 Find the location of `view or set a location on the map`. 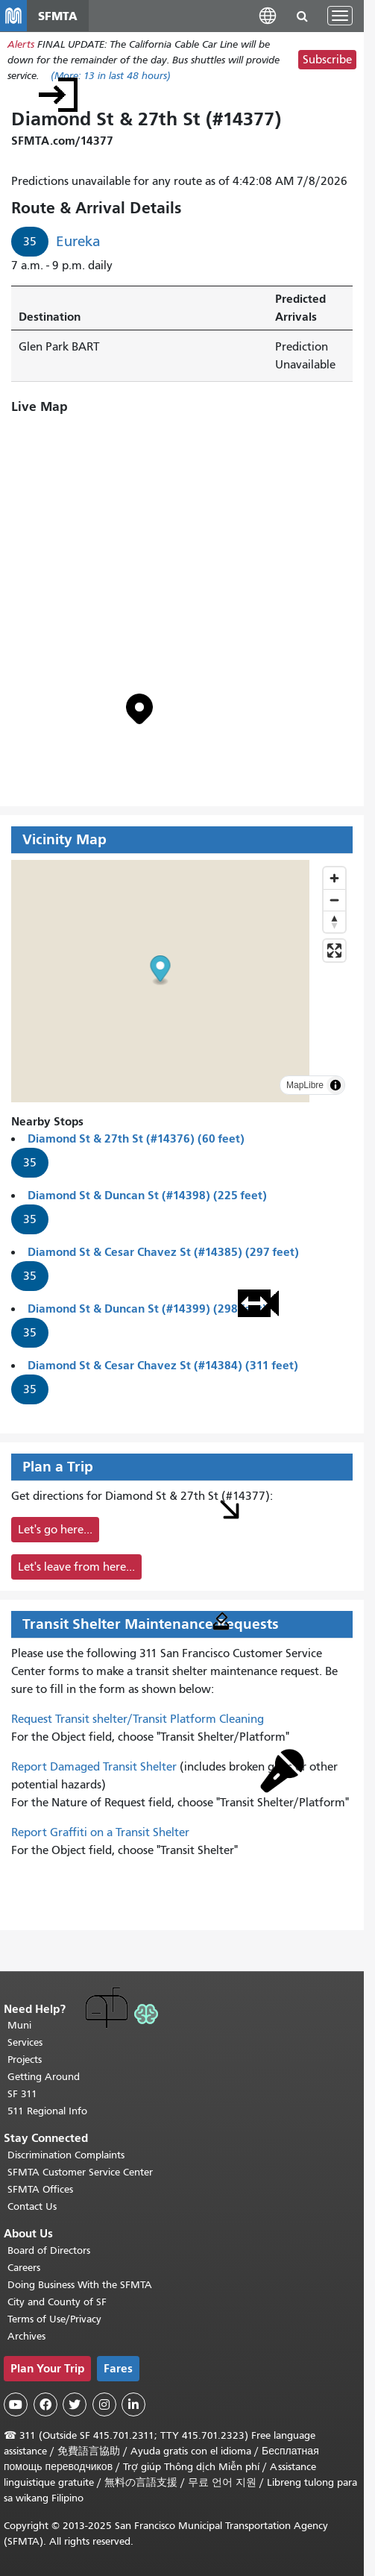

view or set a location on the map is located at coordinates (139, 709).